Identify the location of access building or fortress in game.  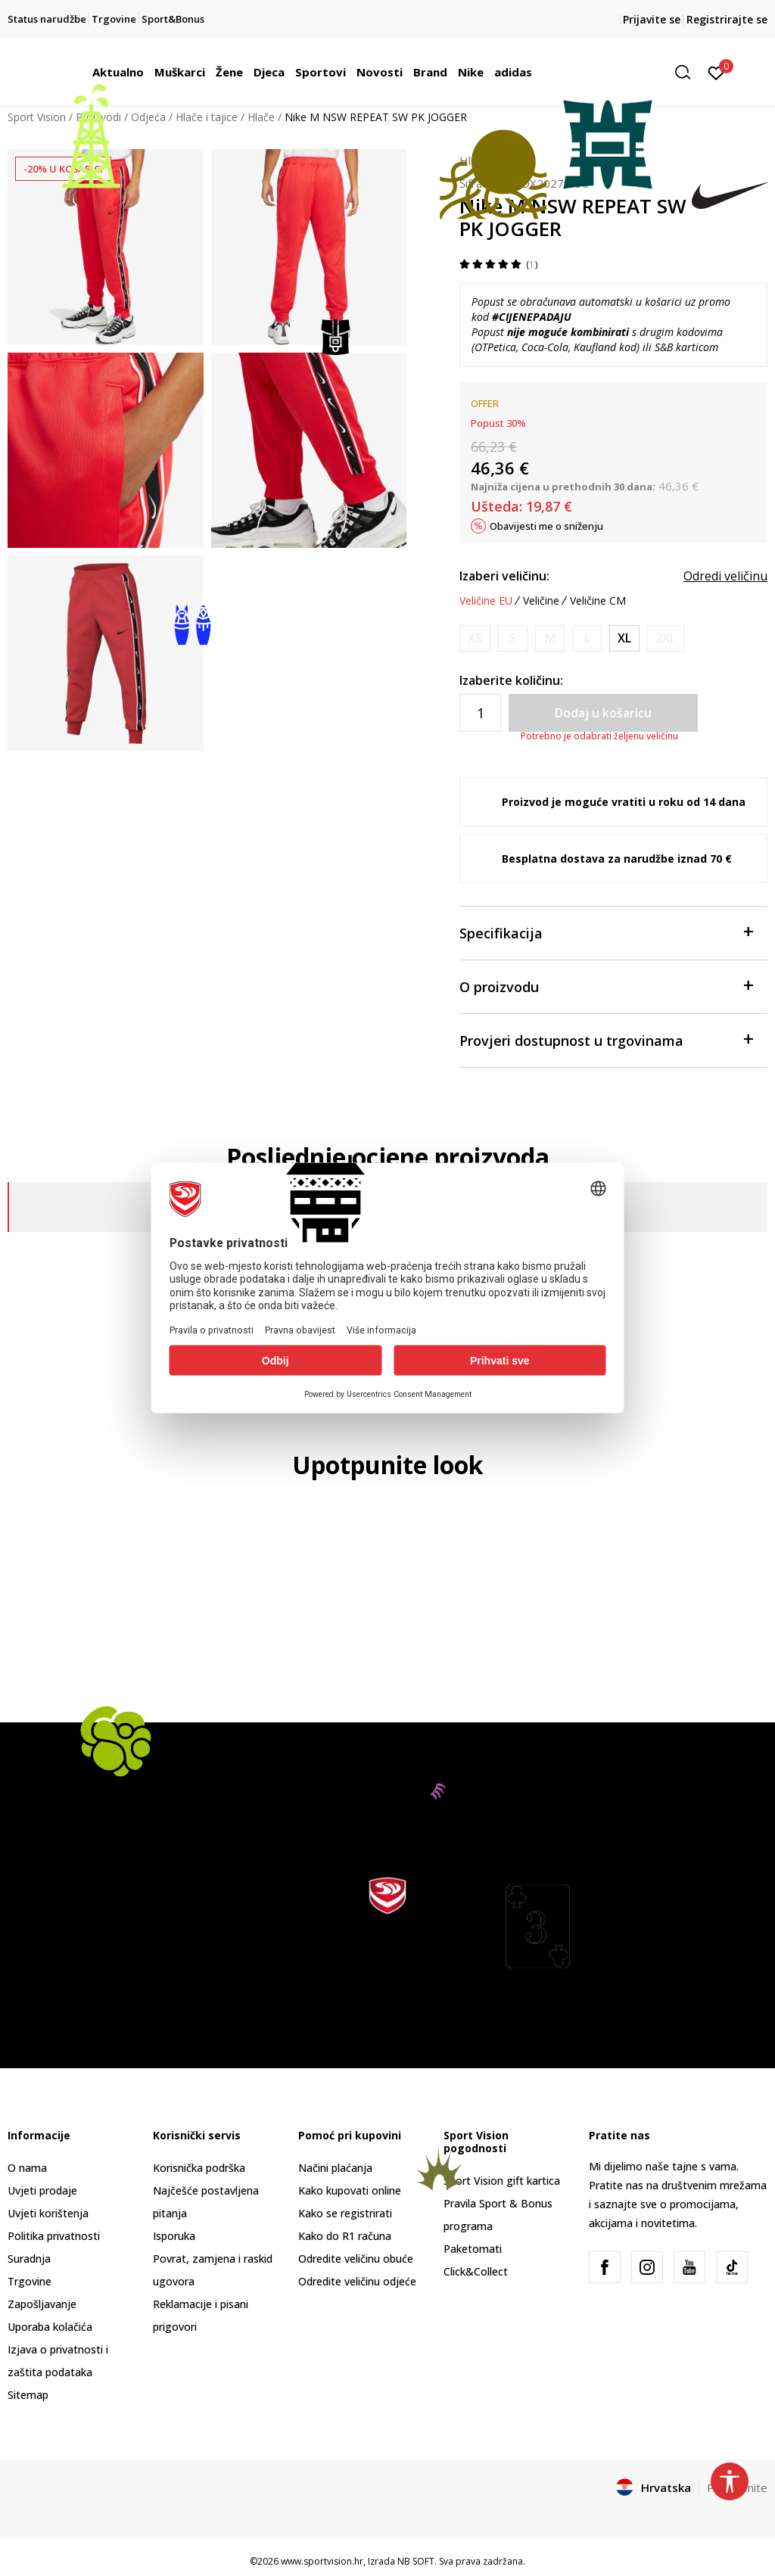
(325, 1198).